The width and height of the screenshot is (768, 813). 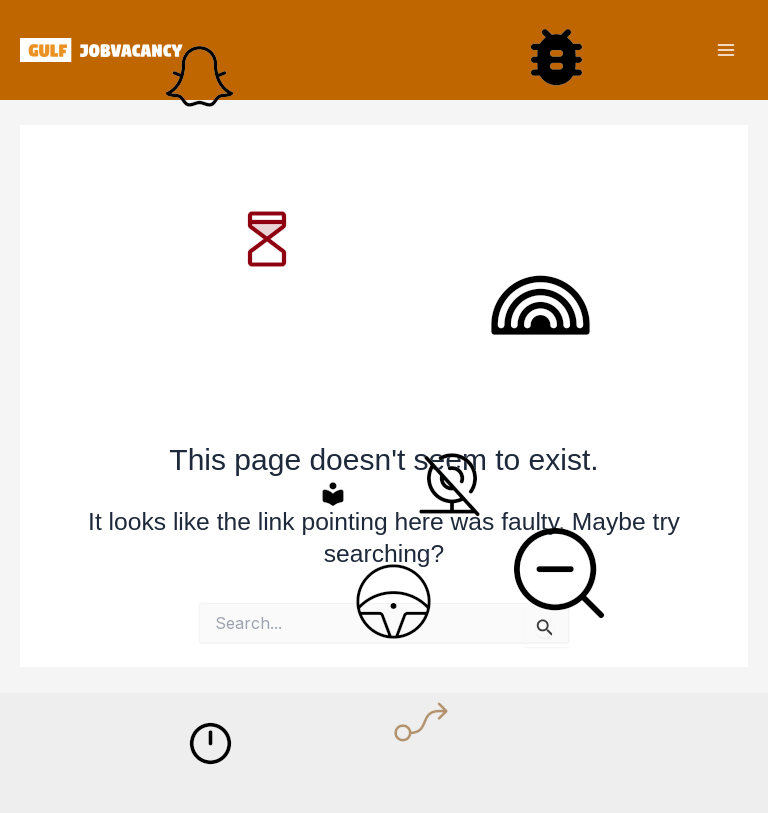 I want to click on indicates weather clearing or sunshine after rain, so click(x=540, y=308).